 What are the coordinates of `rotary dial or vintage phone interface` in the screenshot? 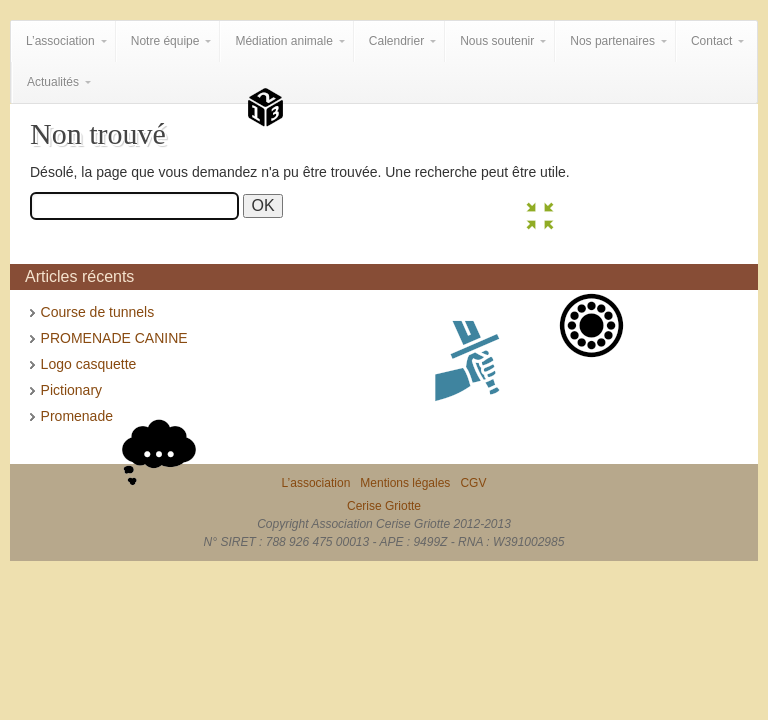 It's located at (591, 325).